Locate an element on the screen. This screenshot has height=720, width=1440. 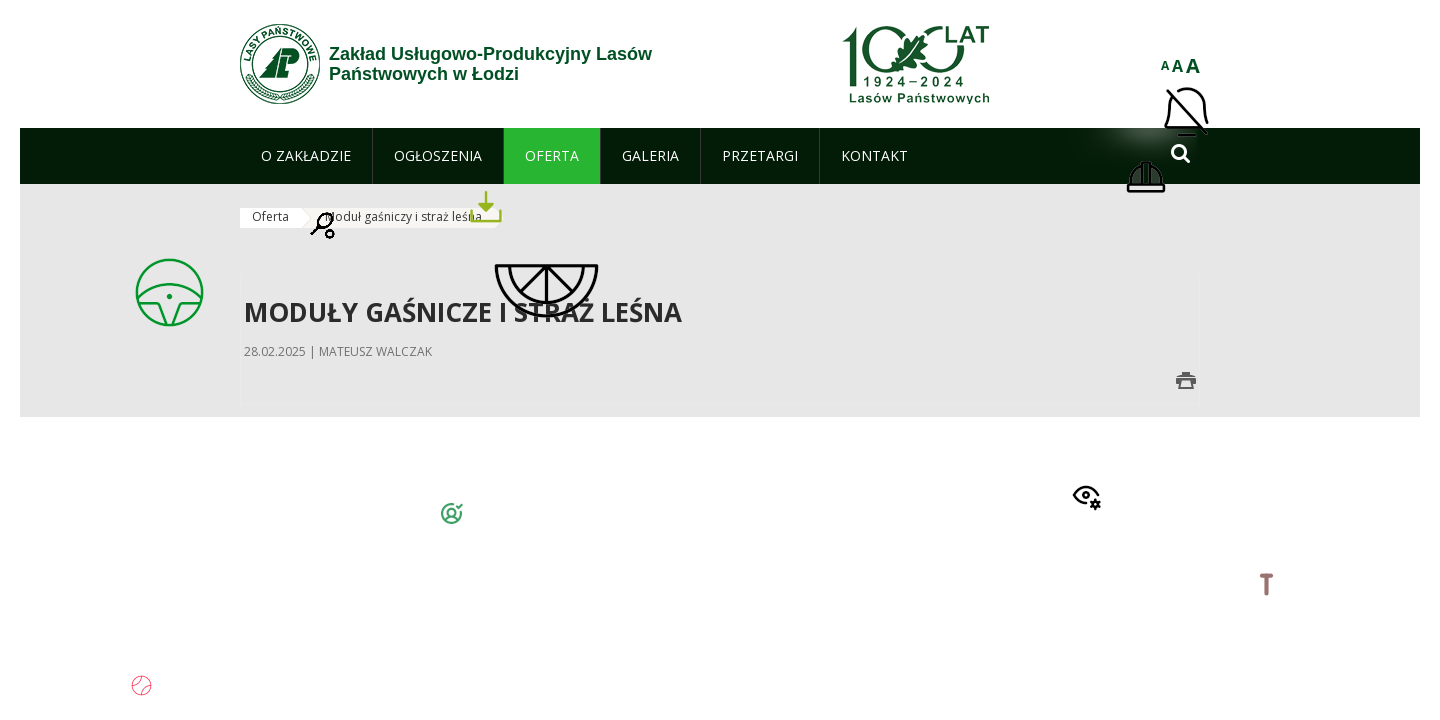
manage visibility settings is located at coordinates (1086, 495).